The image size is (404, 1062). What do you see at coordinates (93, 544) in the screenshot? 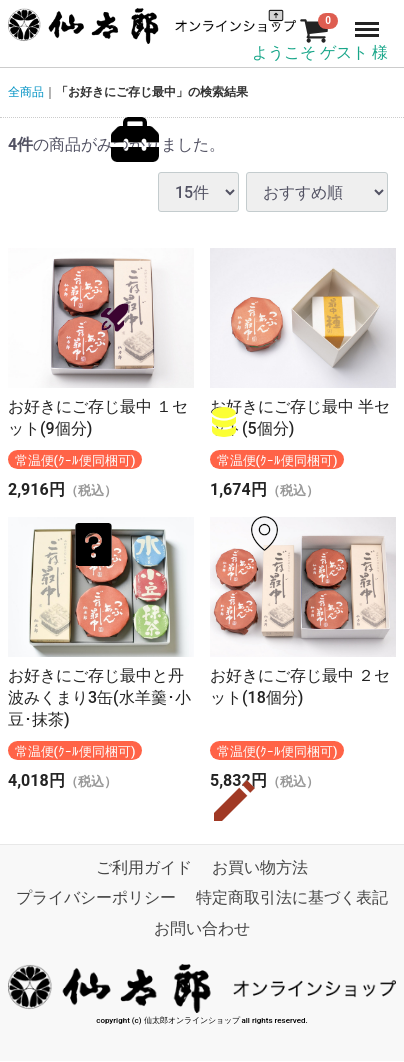
I see `access help or FAQ section` at bounding box center [93, 544].